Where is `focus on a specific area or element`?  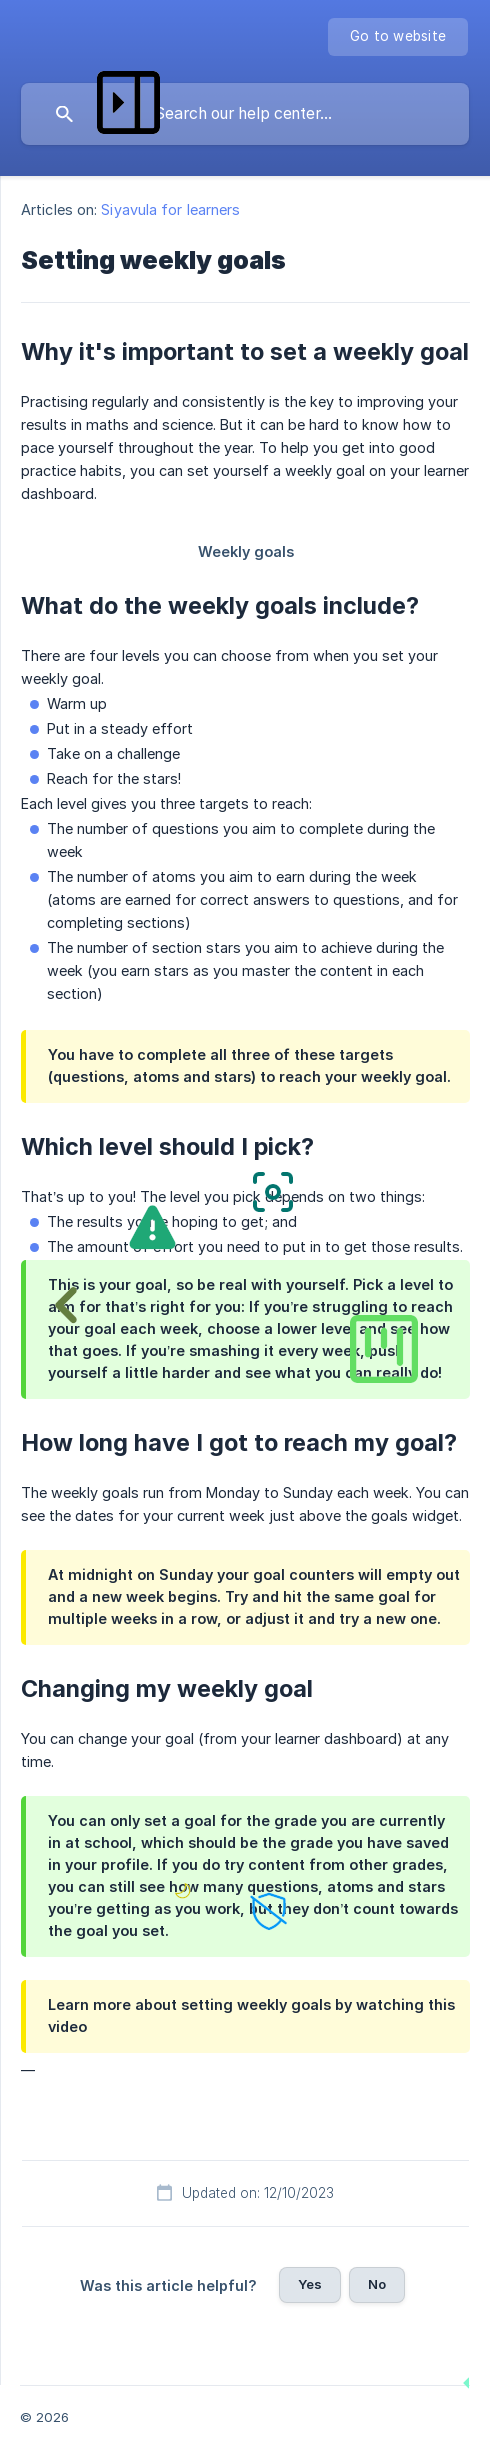
focus on a specific area or element is located at coordinates (273, 1192).